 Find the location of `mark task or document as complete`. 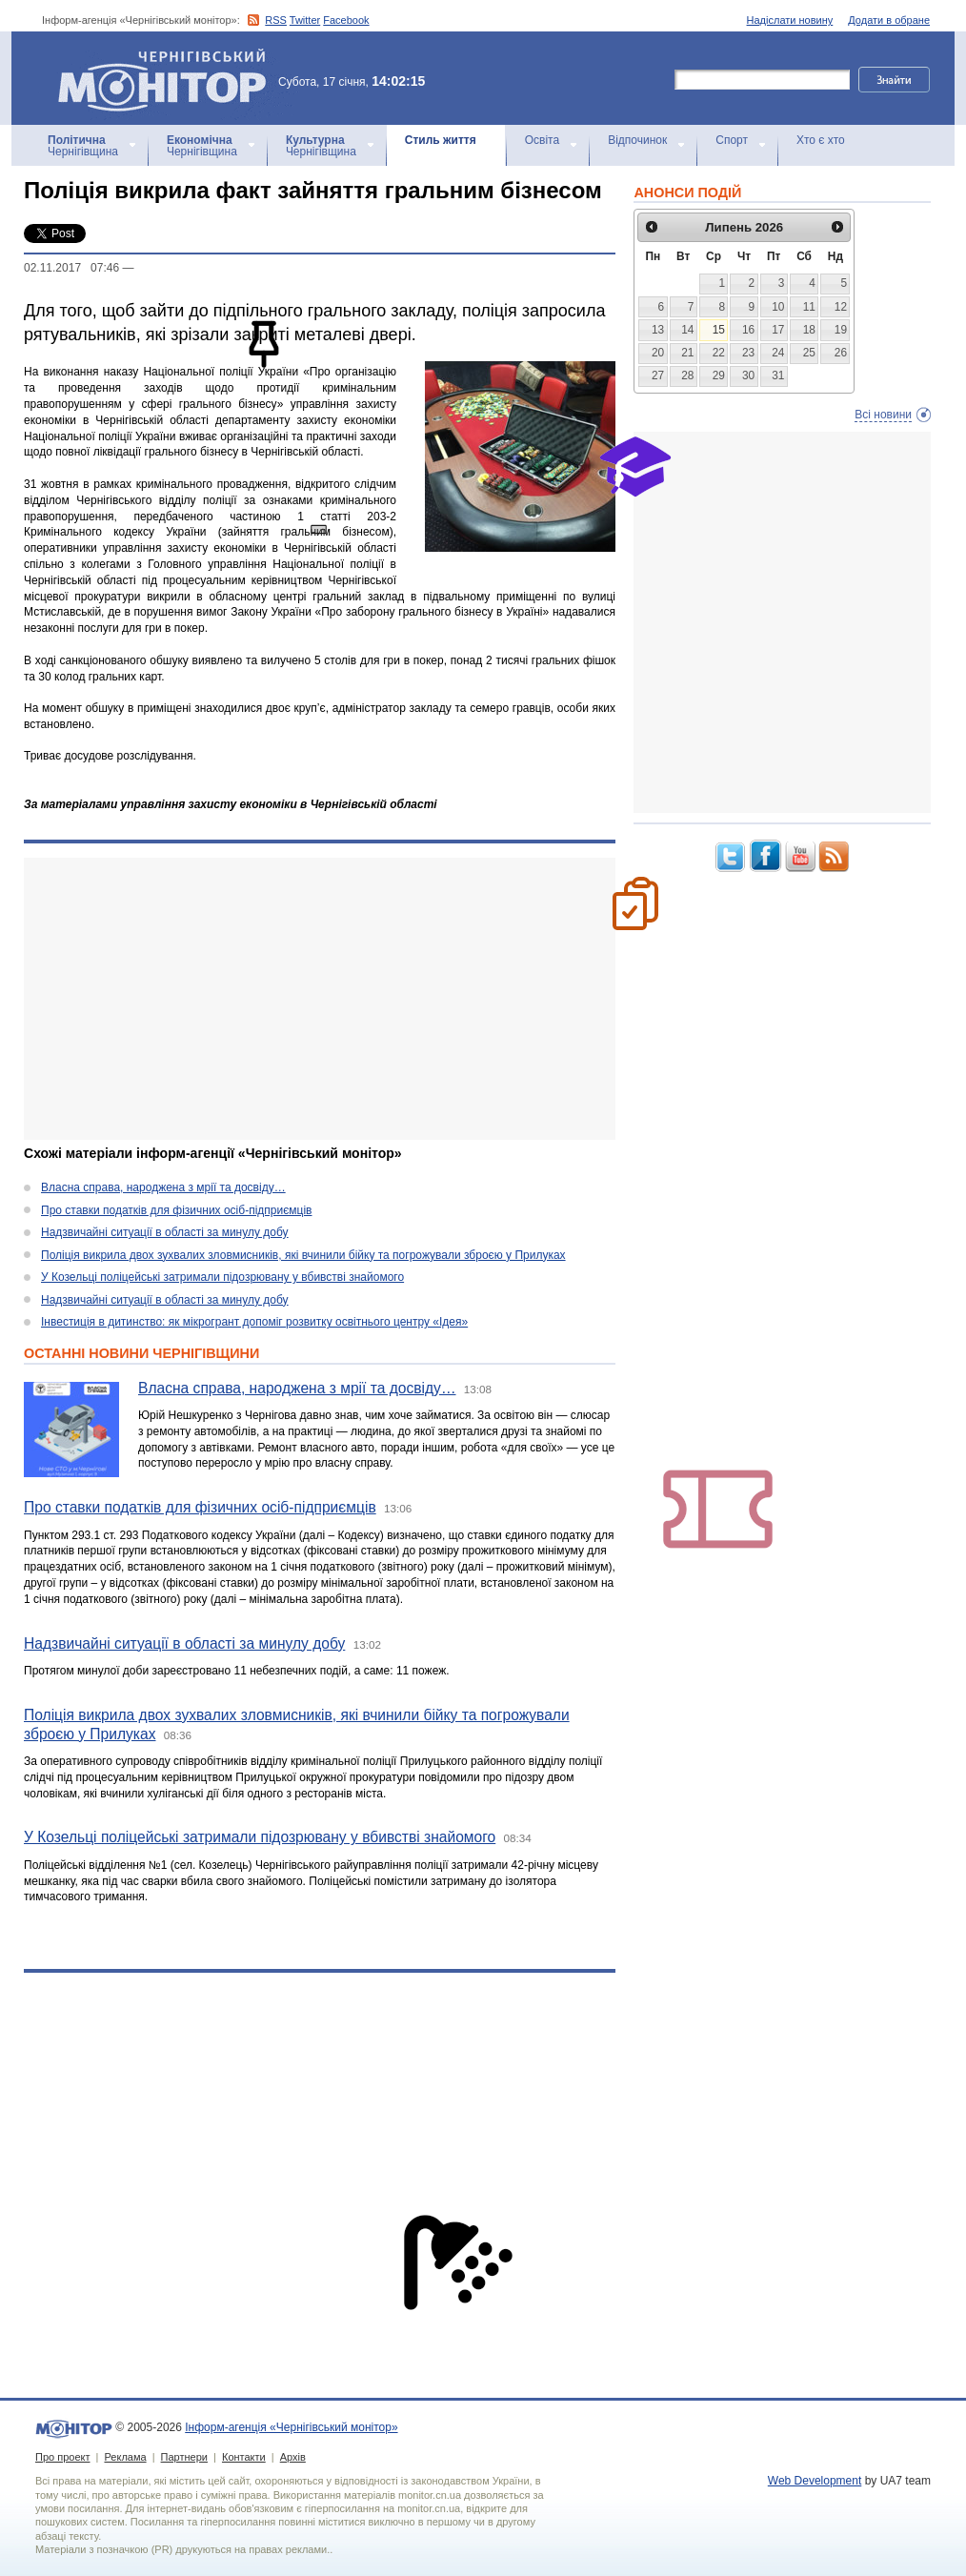

mark task or document as complete is located at coordinates (635, 903).